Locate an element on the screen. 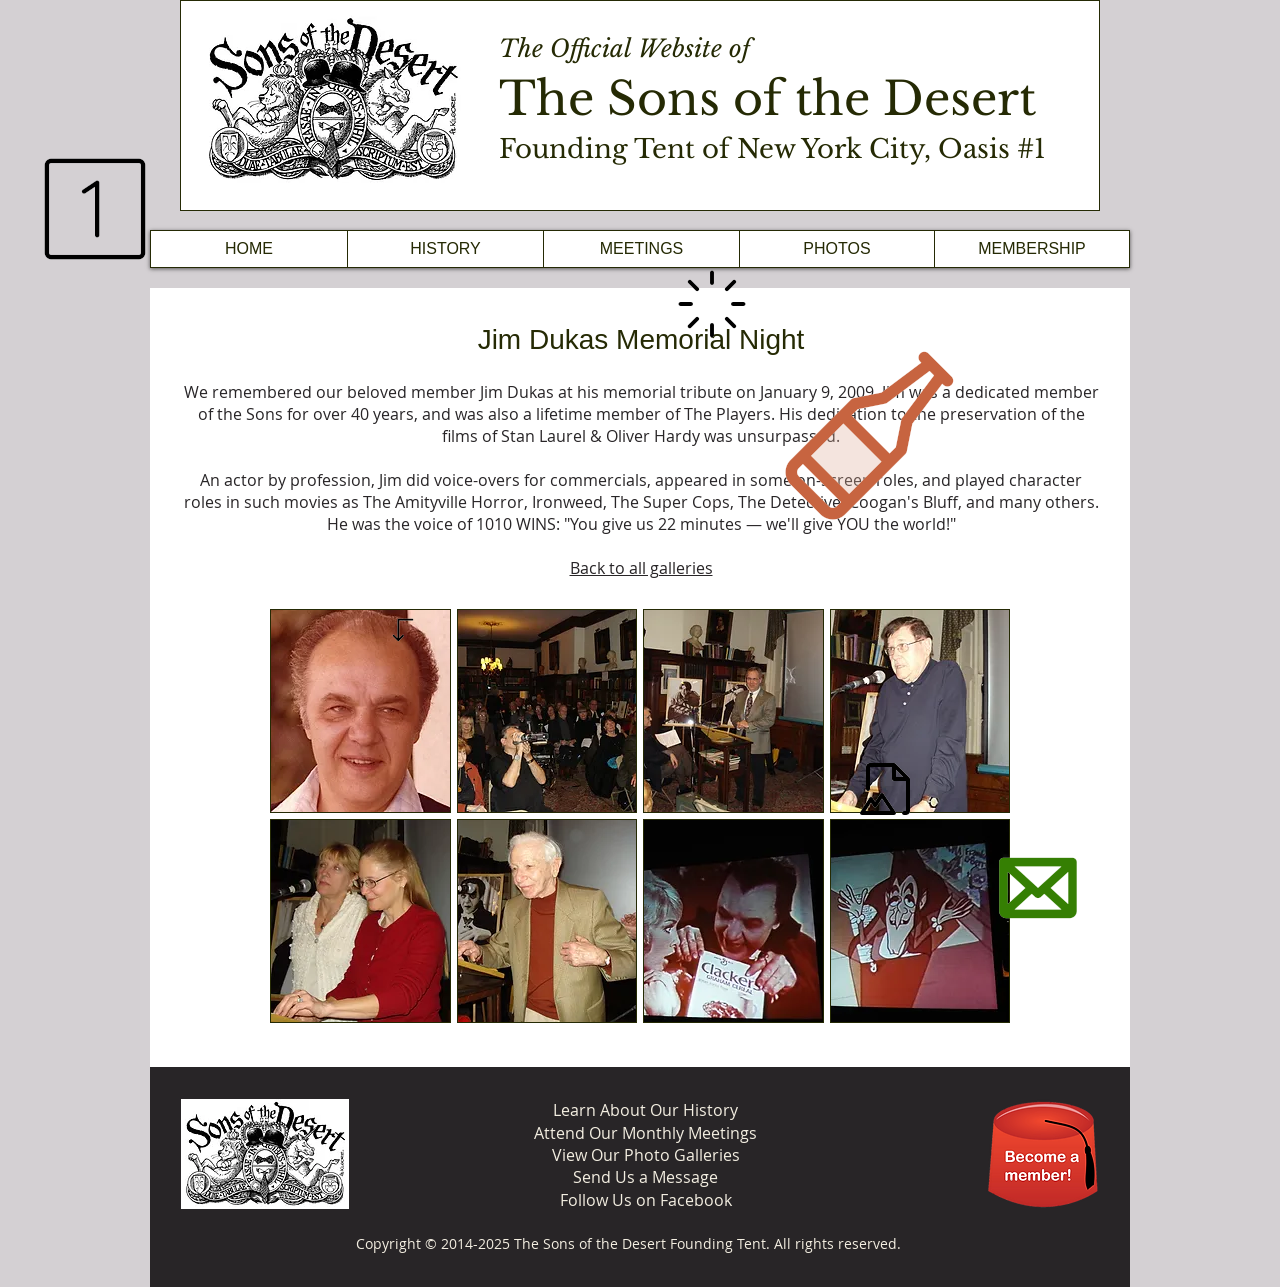 The width and height of the screenshot is (1280, 1287). view image file is located at coordinates (888, 789).